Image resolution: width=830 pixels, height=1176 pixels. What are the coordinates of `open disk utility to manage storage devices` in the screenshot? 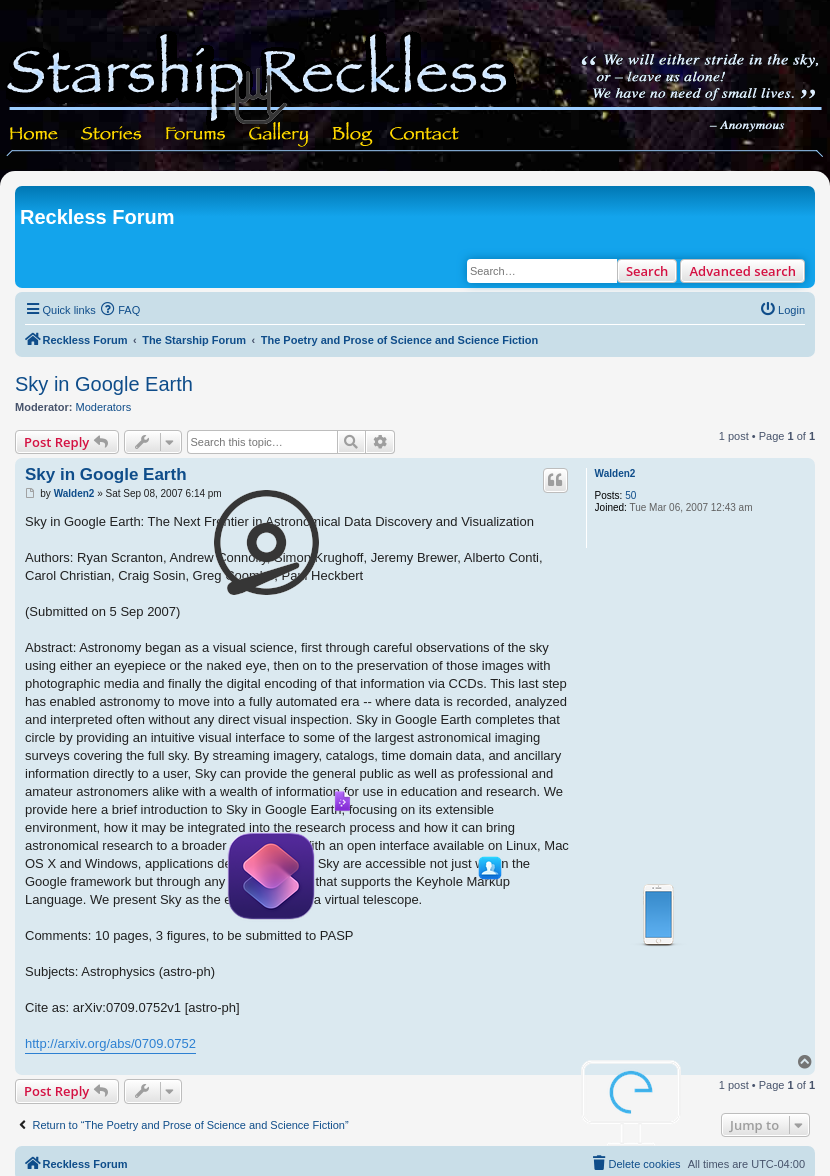 It's located at (266, 542).